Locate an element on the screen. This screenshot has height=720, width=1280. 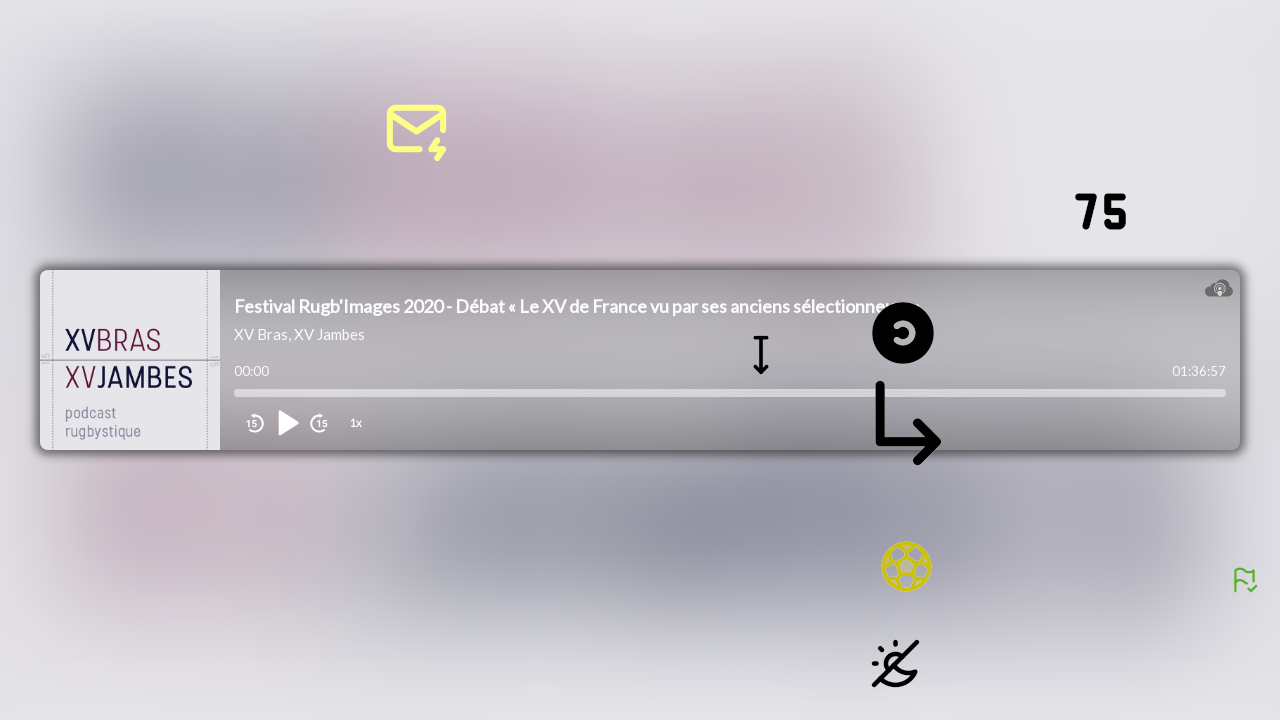
send message with high priority is located at coordinates (416, 128).